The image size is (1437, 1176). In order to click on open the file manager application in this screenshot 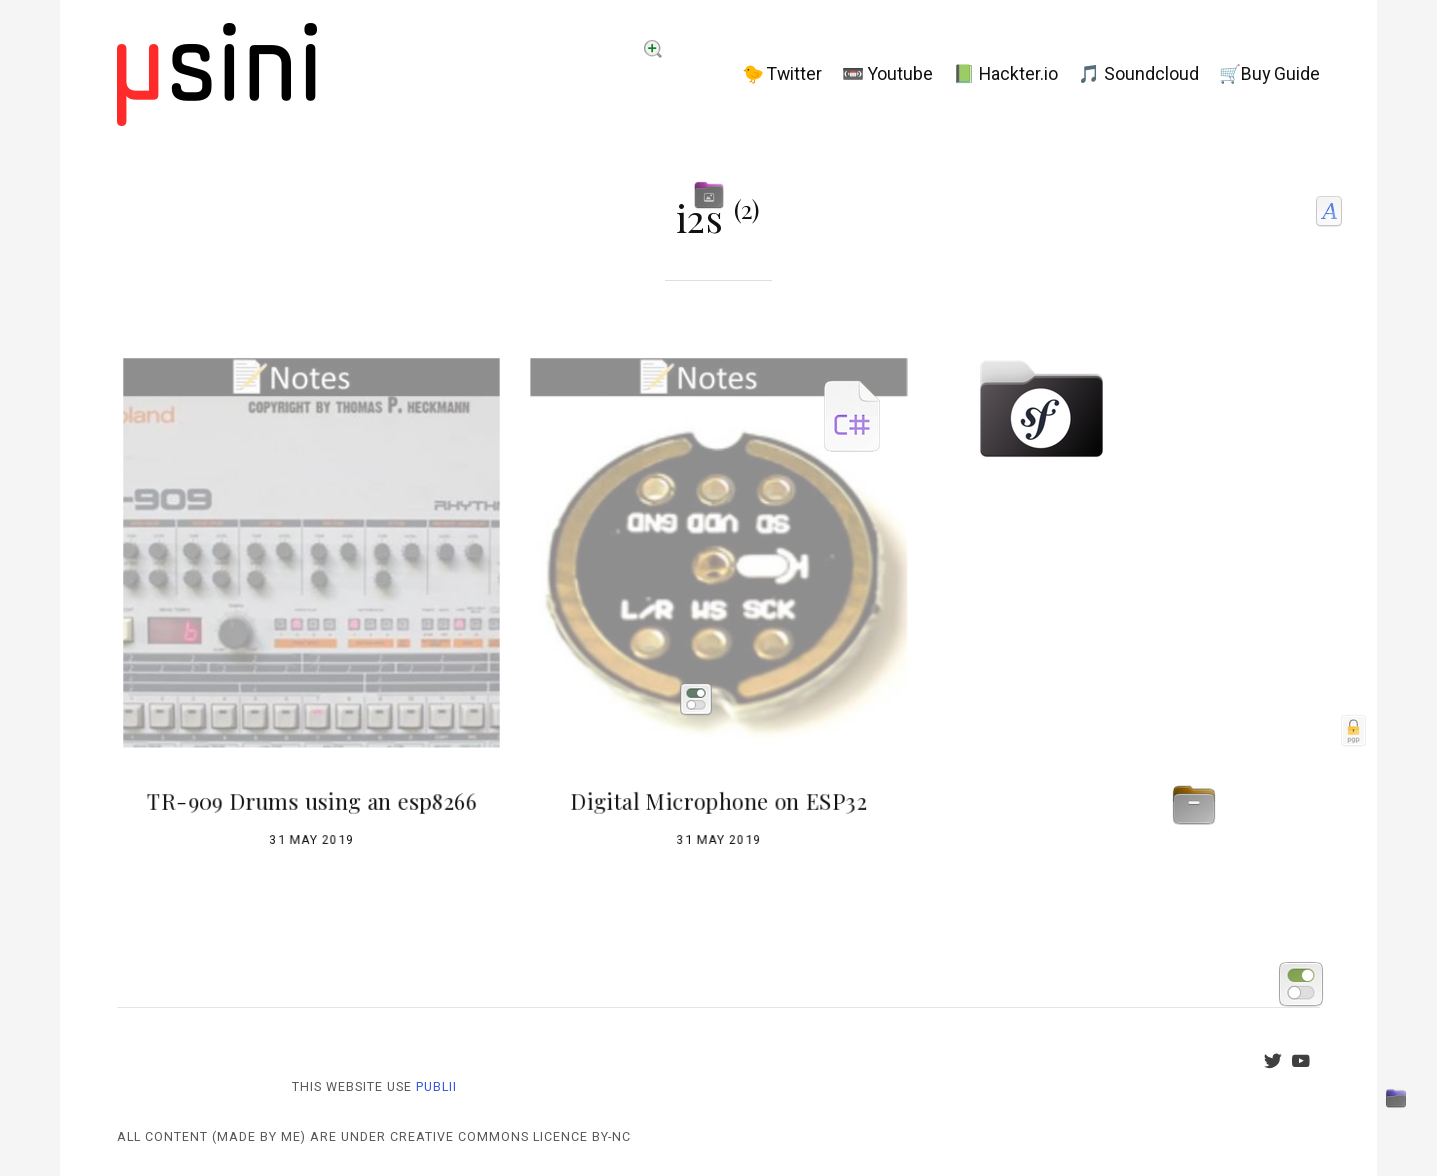, I will do `click(1194, 805)`.